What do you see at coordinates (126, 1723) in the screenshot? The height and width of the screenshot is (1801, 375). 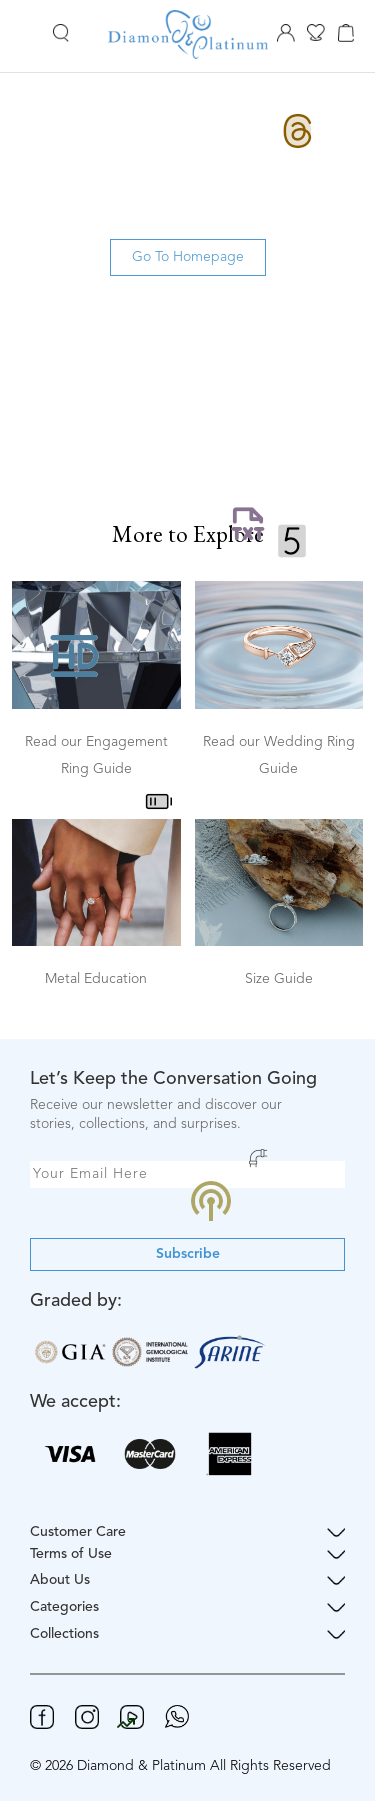 I see `view trending or popular content` at bounding box center [126, 1723].